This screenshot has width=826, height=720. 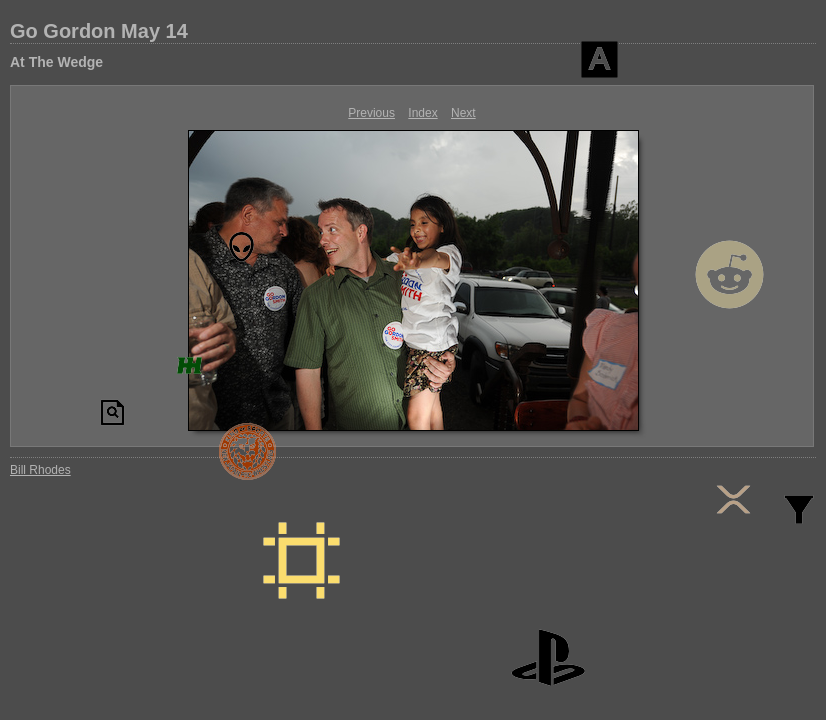 I want to click on new japan pro-wrestling official logo, so click(x=247, y=451).